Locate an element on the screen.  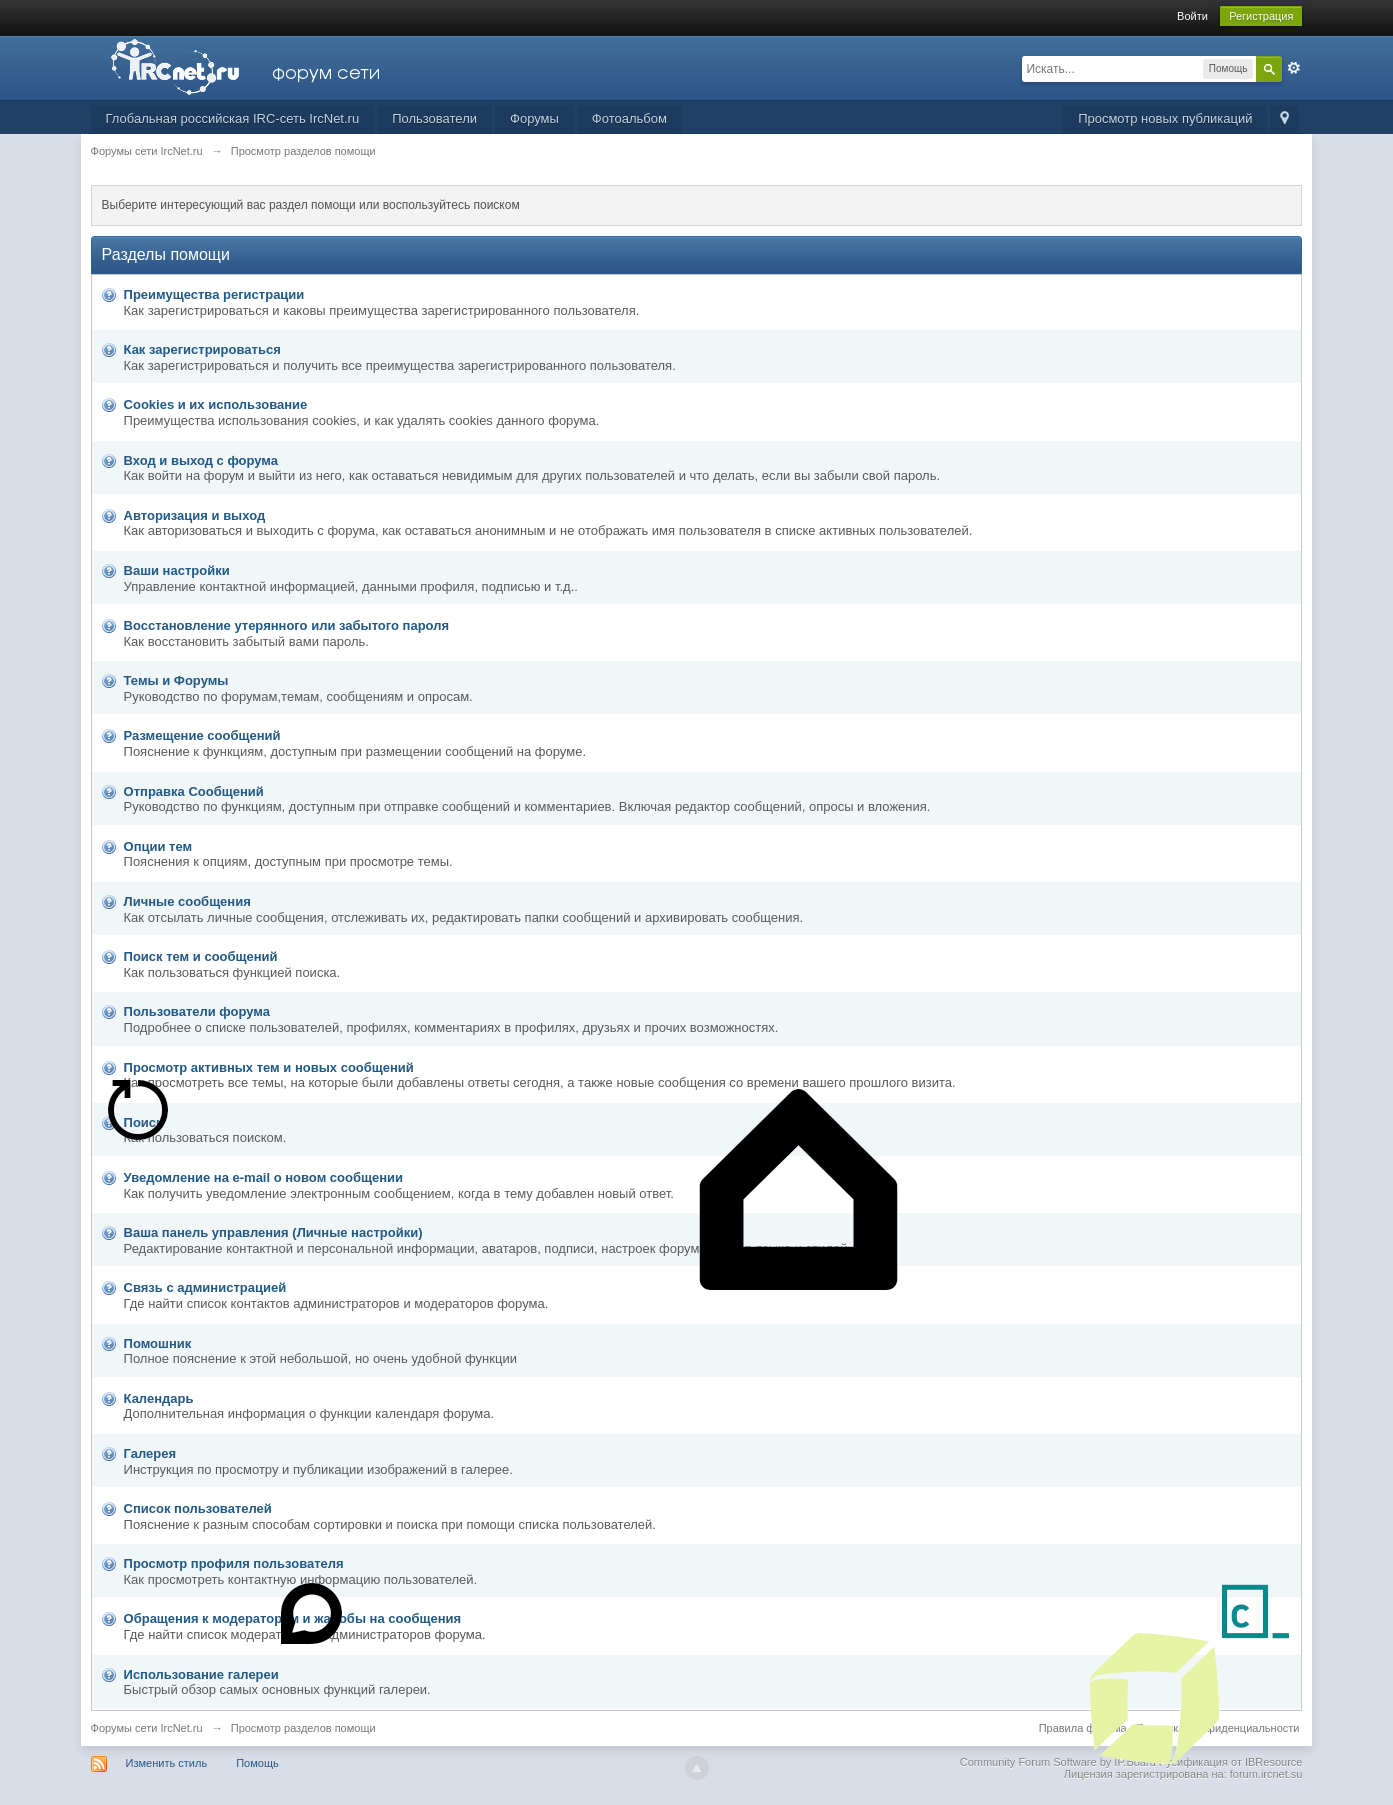
open google home app is located at coordinates (798, 1189).